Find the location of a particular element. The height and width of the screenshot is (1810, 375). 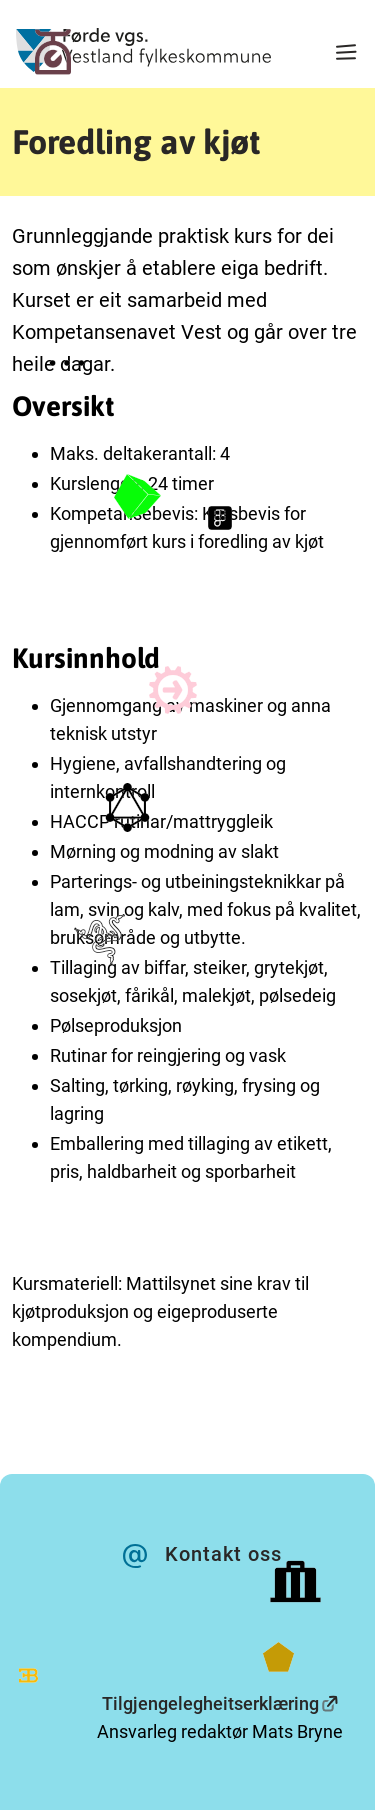

graphql api or technology indicator is located at coordinates (127, 807).